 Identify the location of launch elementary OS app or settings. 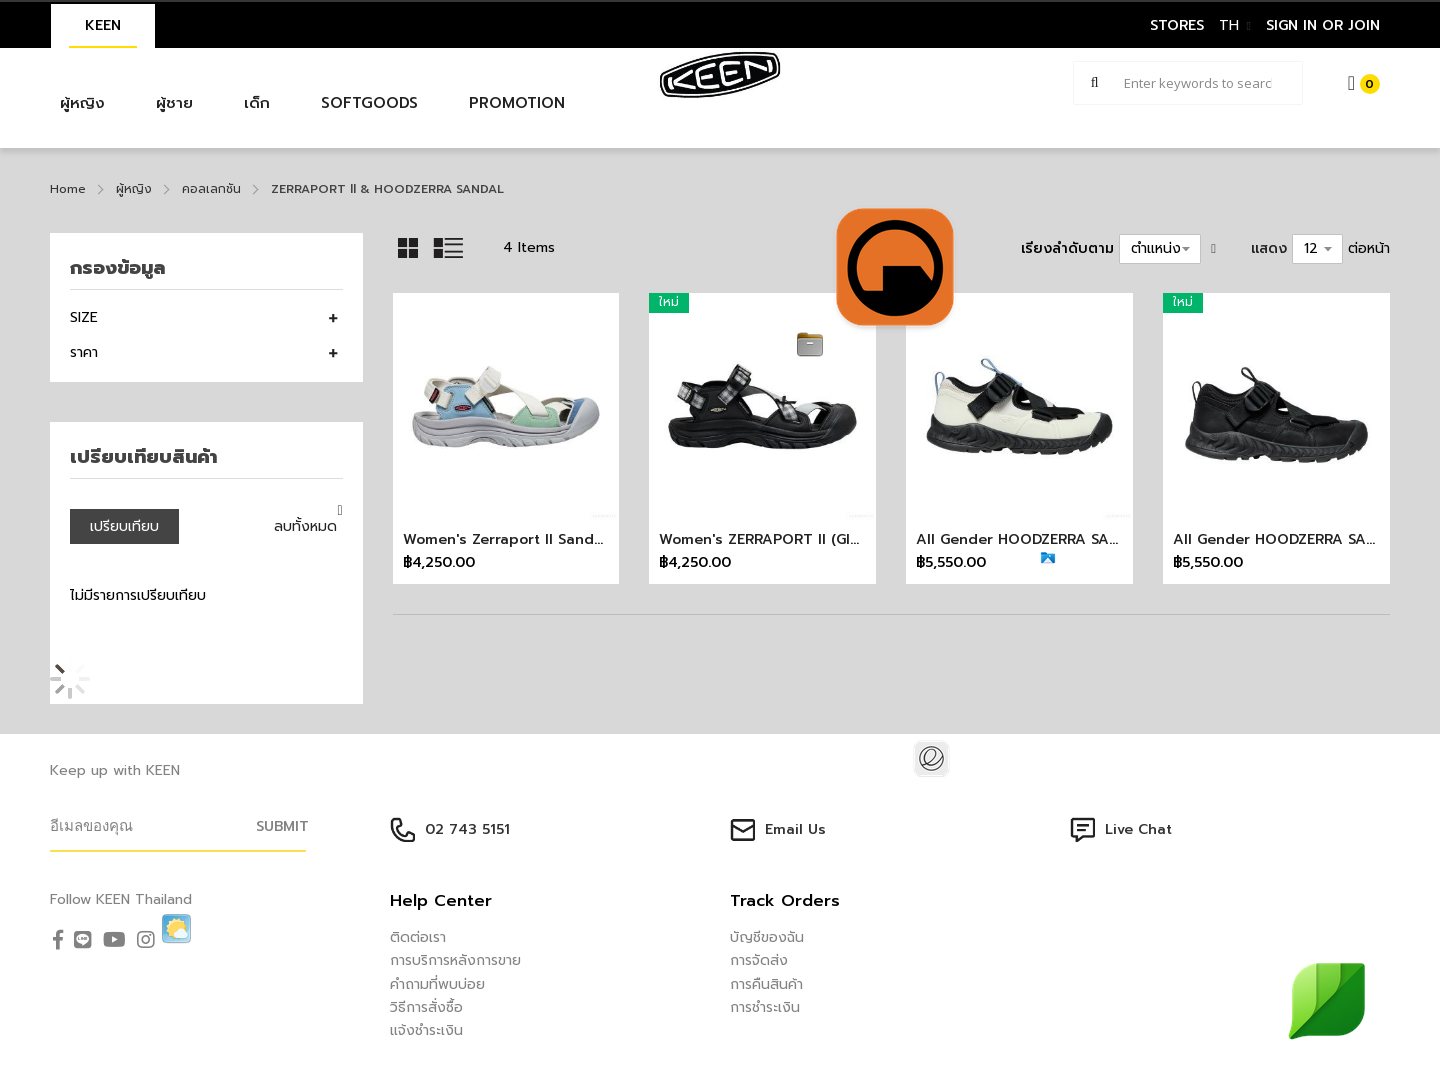
(931, 758).